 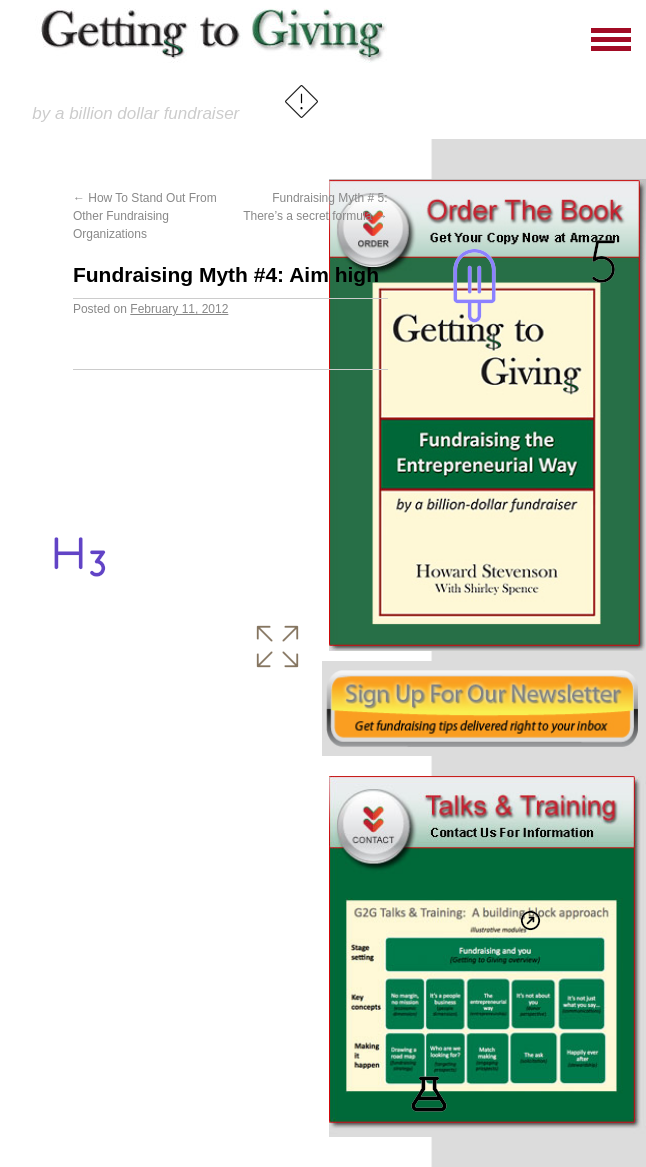 What do you see at coordinates (277, 646) in the screenshot?
I see `expand to fullscreen mode` at bounding box center [277, 646].